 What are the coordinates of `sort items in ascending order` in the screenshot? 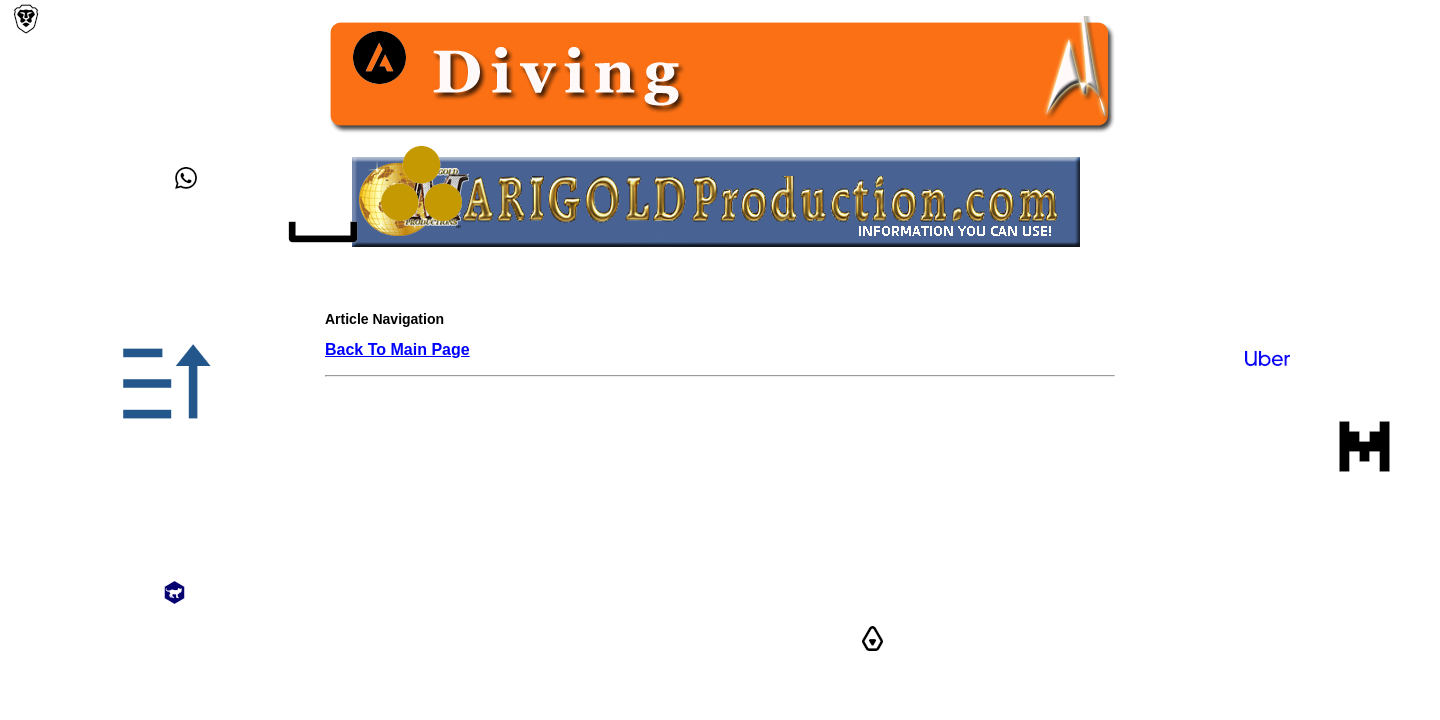 It's located at (162, 383).